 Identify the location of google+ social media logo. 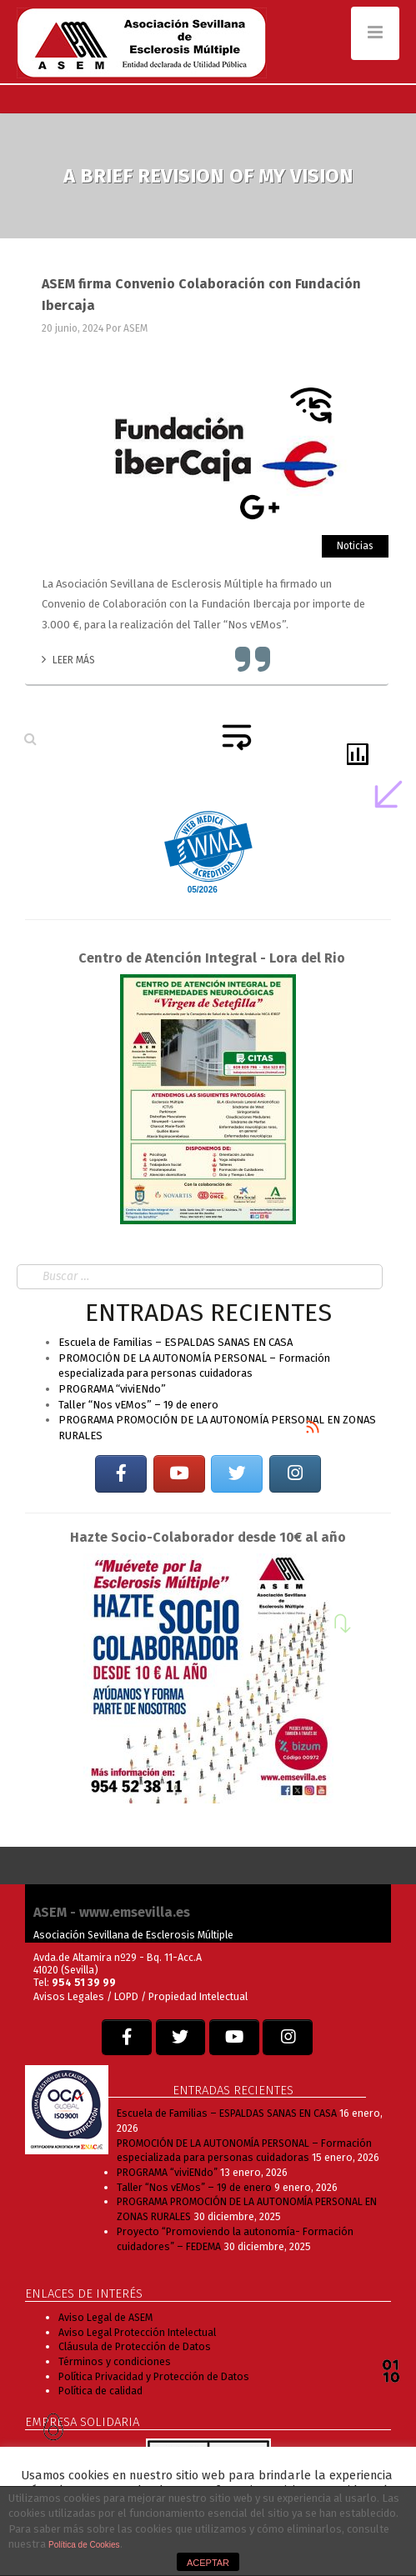
(259, 507).